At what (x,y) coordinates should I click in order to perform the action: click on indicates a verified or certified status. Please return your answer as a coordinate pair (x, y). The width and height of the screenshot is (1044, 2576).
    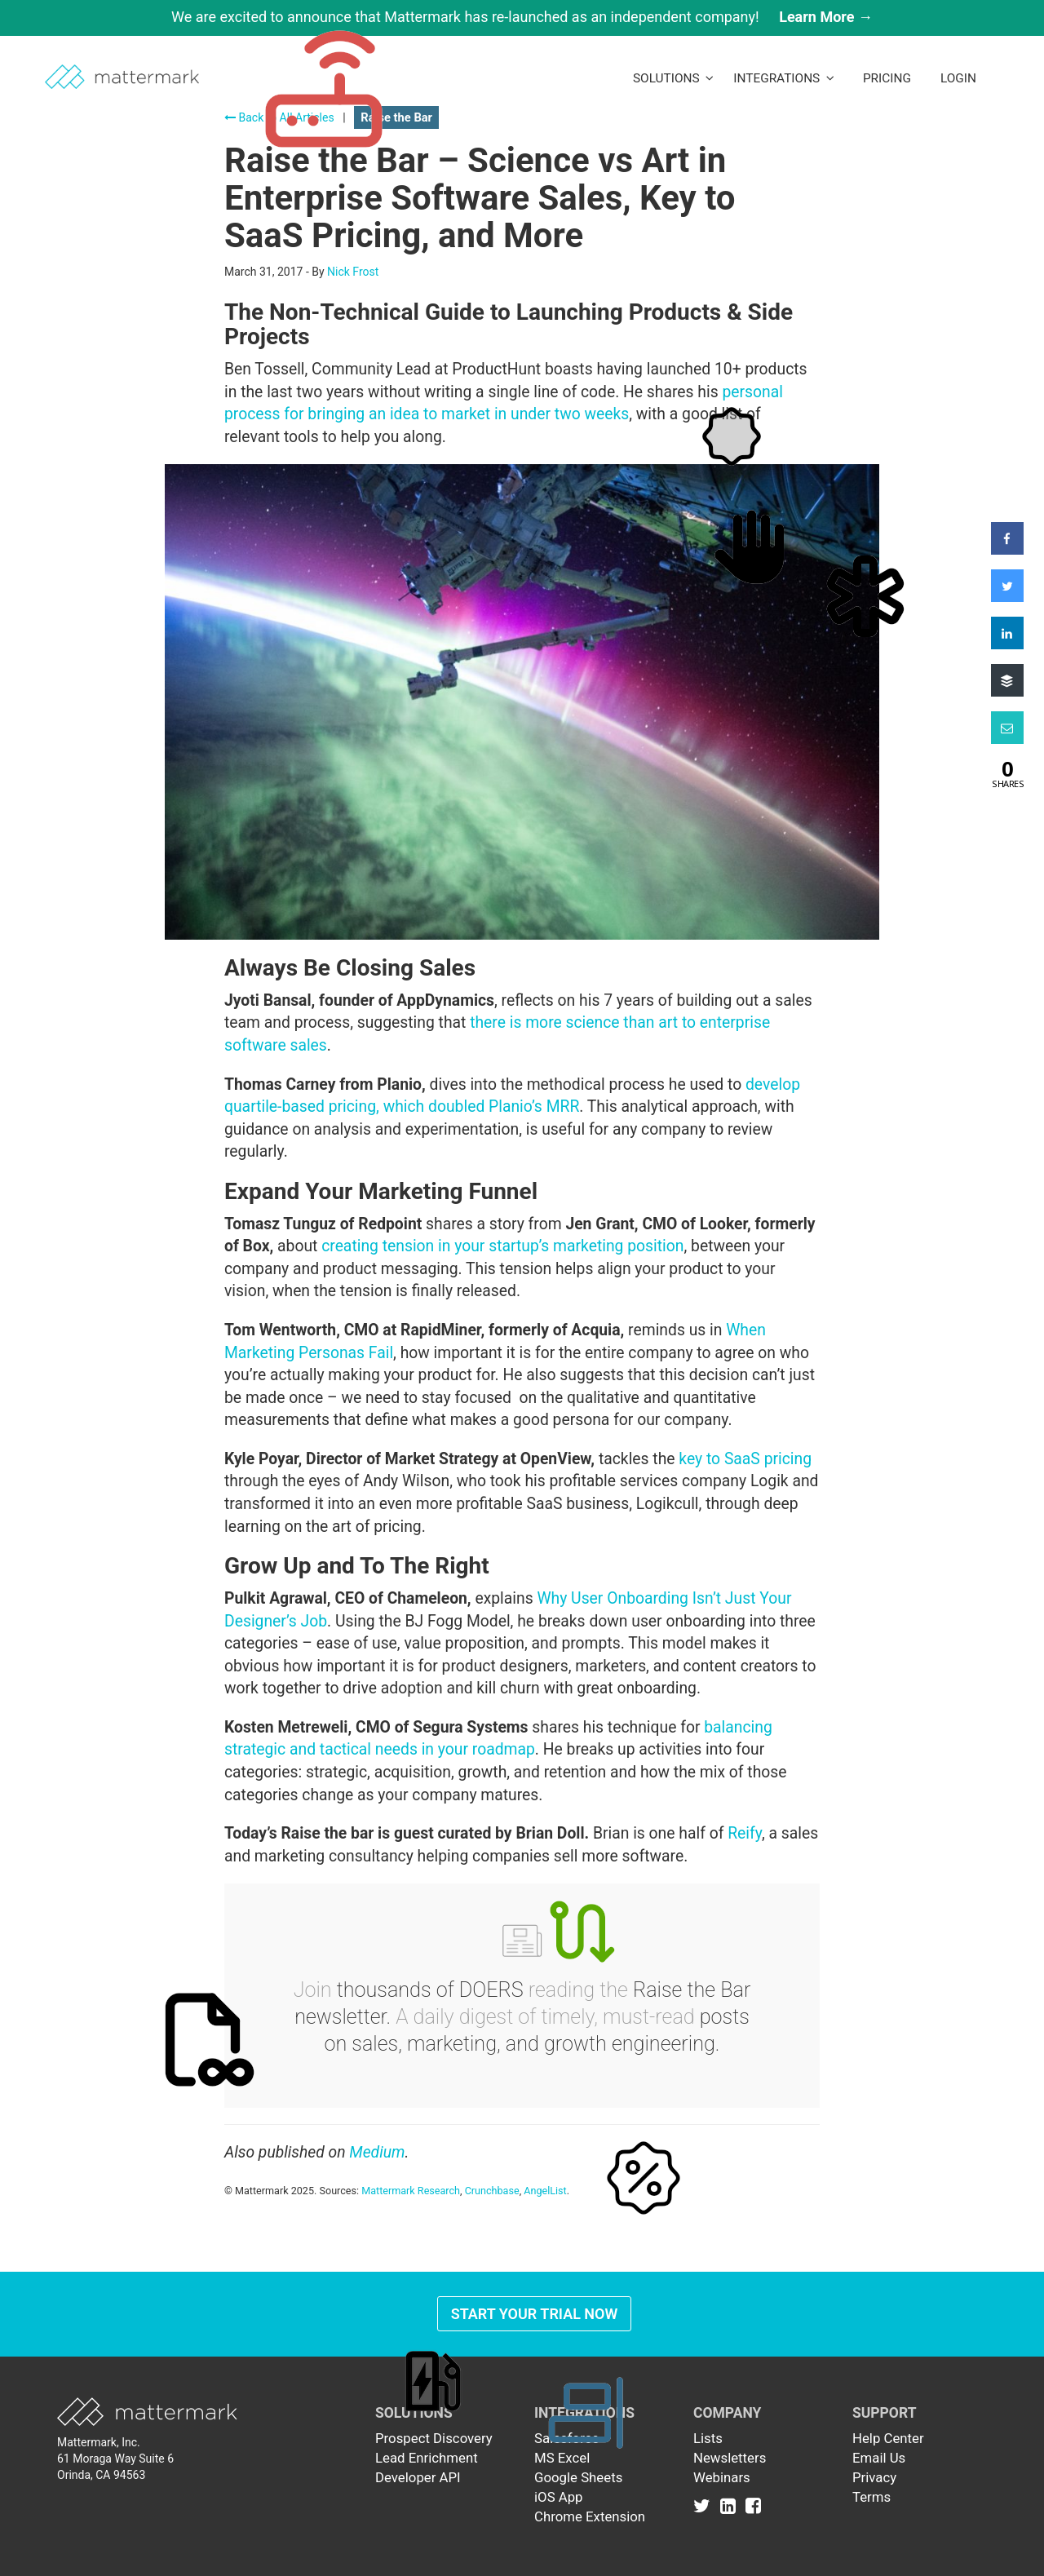
    Looking at the image, I should click on (732, 436).